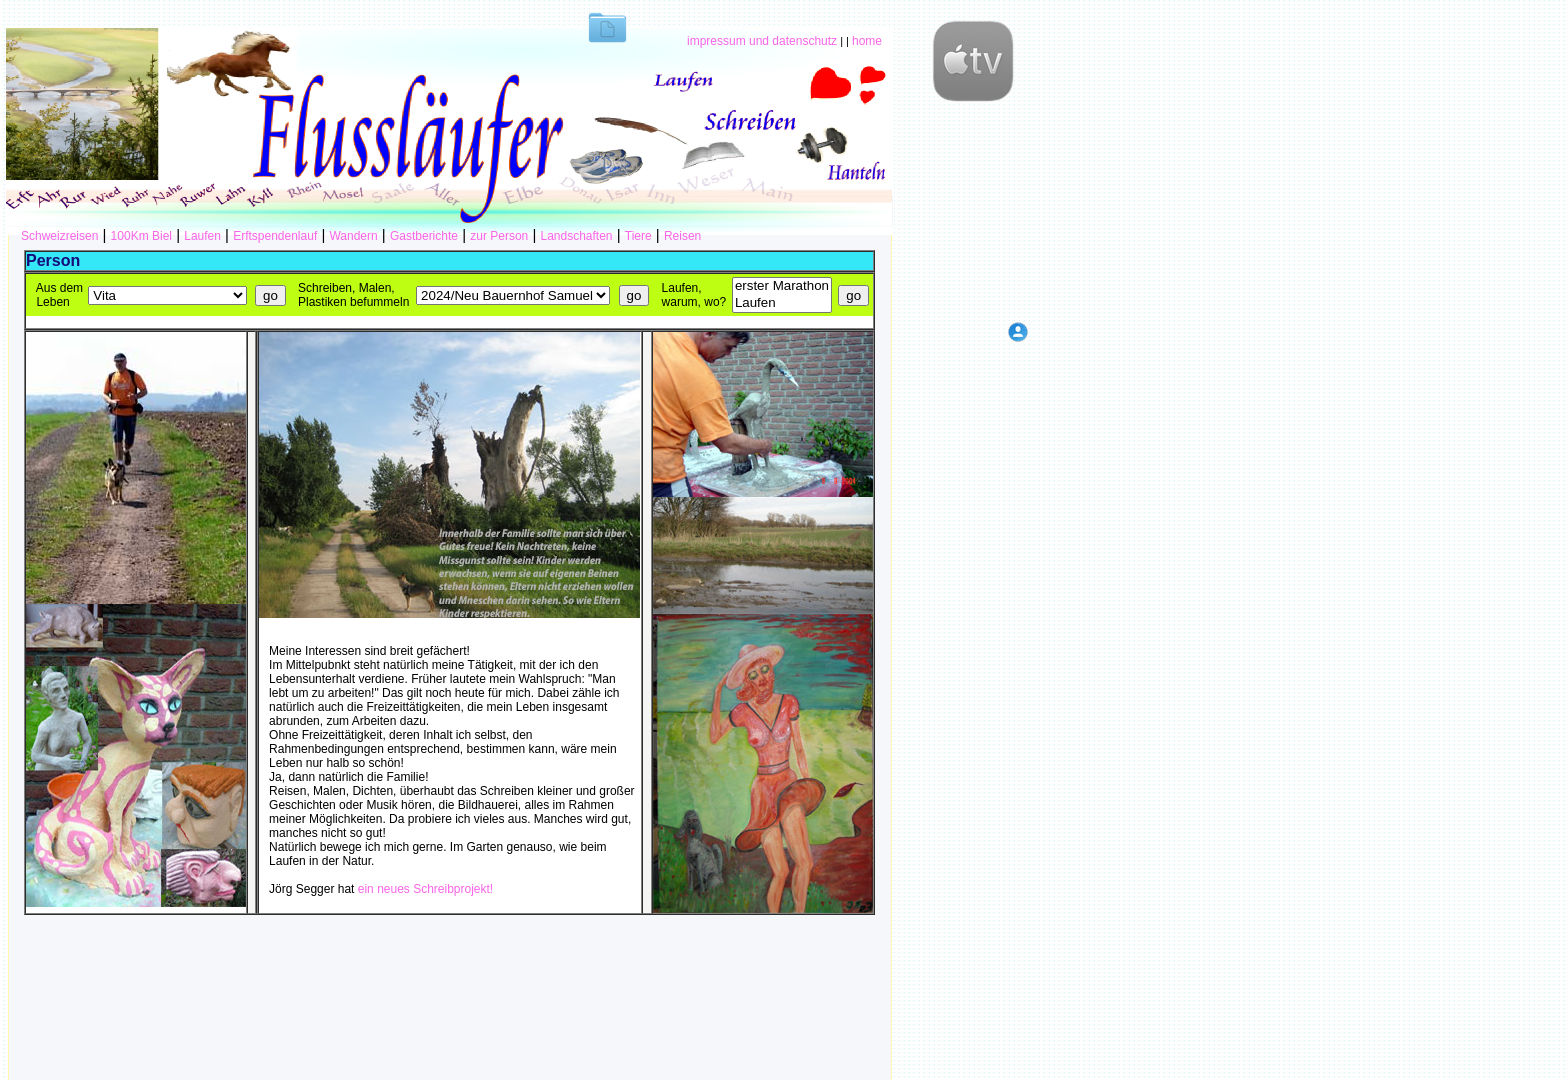 Image resolution: width=1568 pixels, height=1080 pixels. What do you see at coordinates (607, 27) in the screenshot?
I see `open your documents folder` at bounding box center [607, 27].